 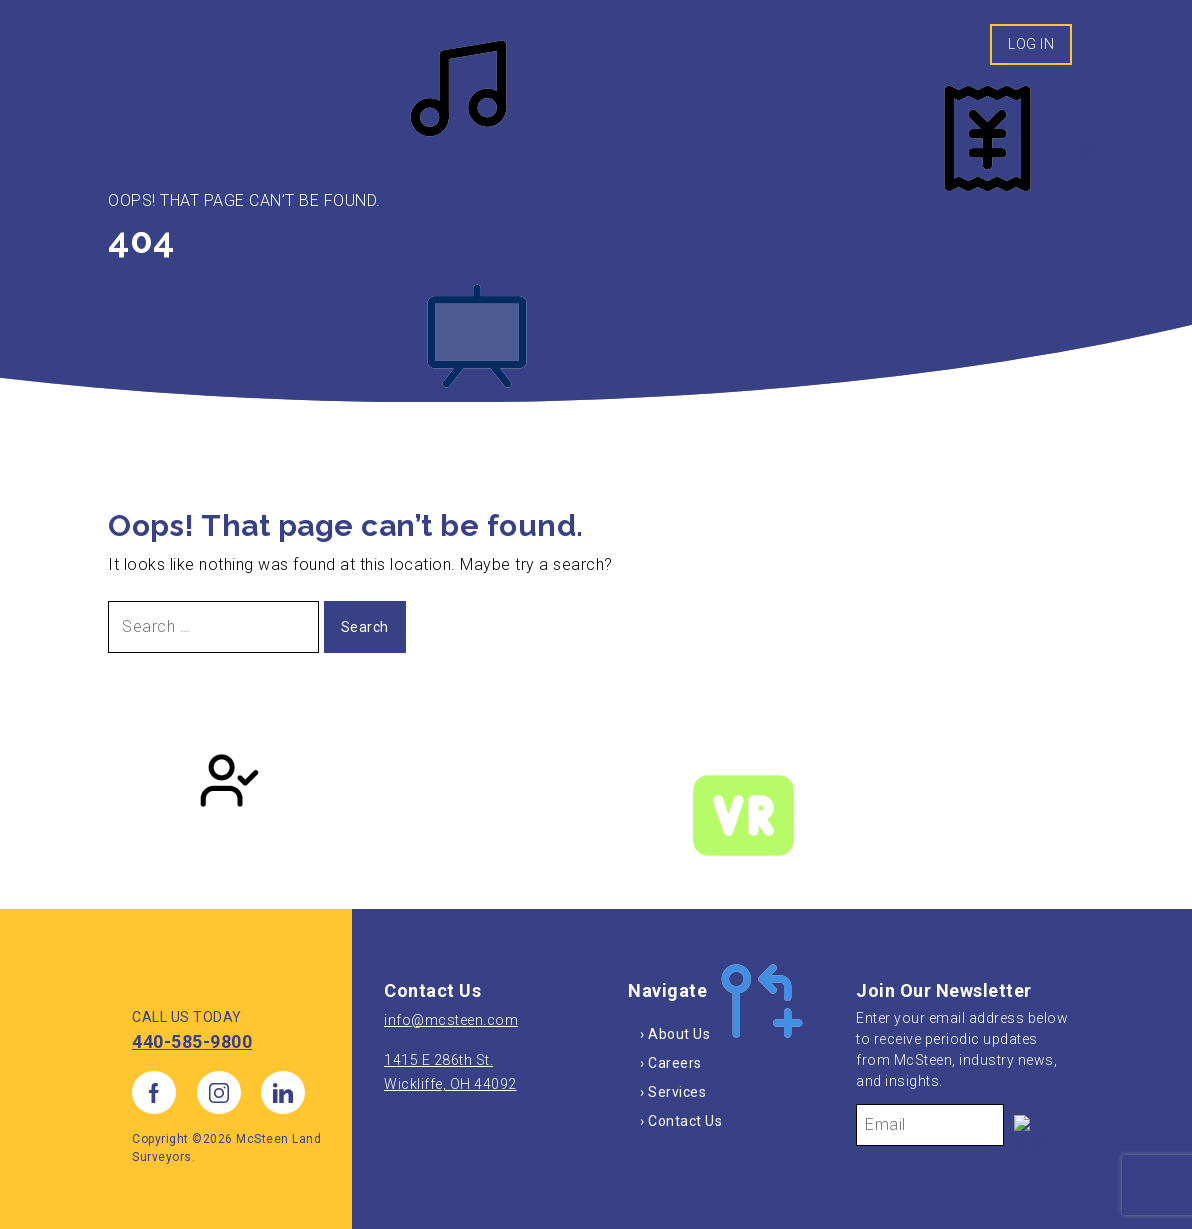 I want to click on start or view a presentation, so click(x=477, y=338).